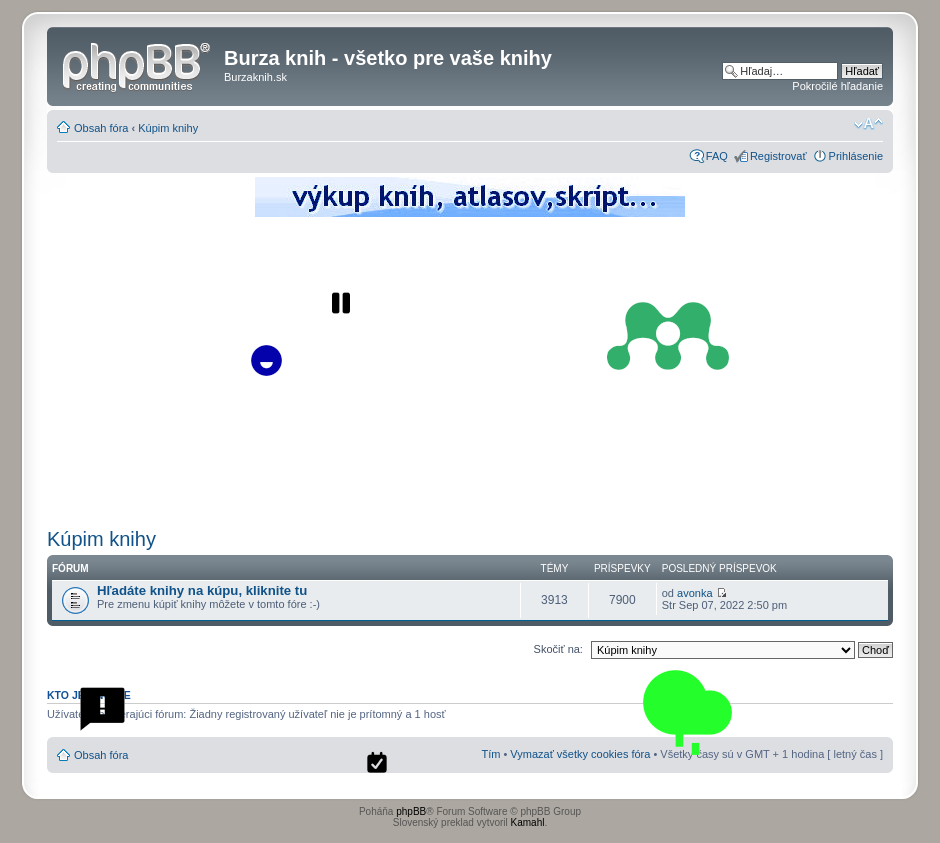  What do you see at coordinates (102, 707) in the screenshot?
I see `submit feedback or report an issue` at bounding box center [102, 707].